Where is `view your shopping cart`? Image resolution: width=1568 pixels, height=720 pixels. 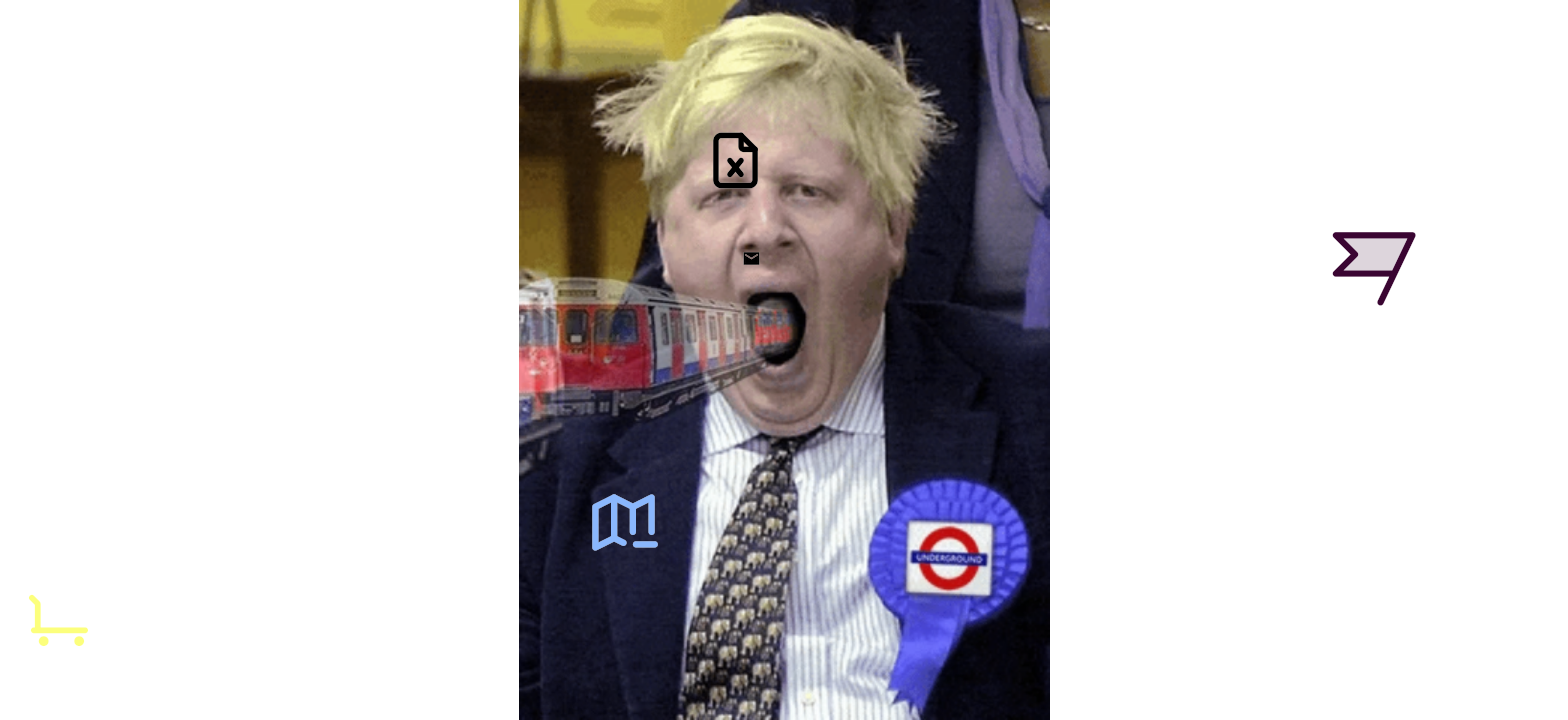 view your shopping cart is located at coordinates (57, 617).